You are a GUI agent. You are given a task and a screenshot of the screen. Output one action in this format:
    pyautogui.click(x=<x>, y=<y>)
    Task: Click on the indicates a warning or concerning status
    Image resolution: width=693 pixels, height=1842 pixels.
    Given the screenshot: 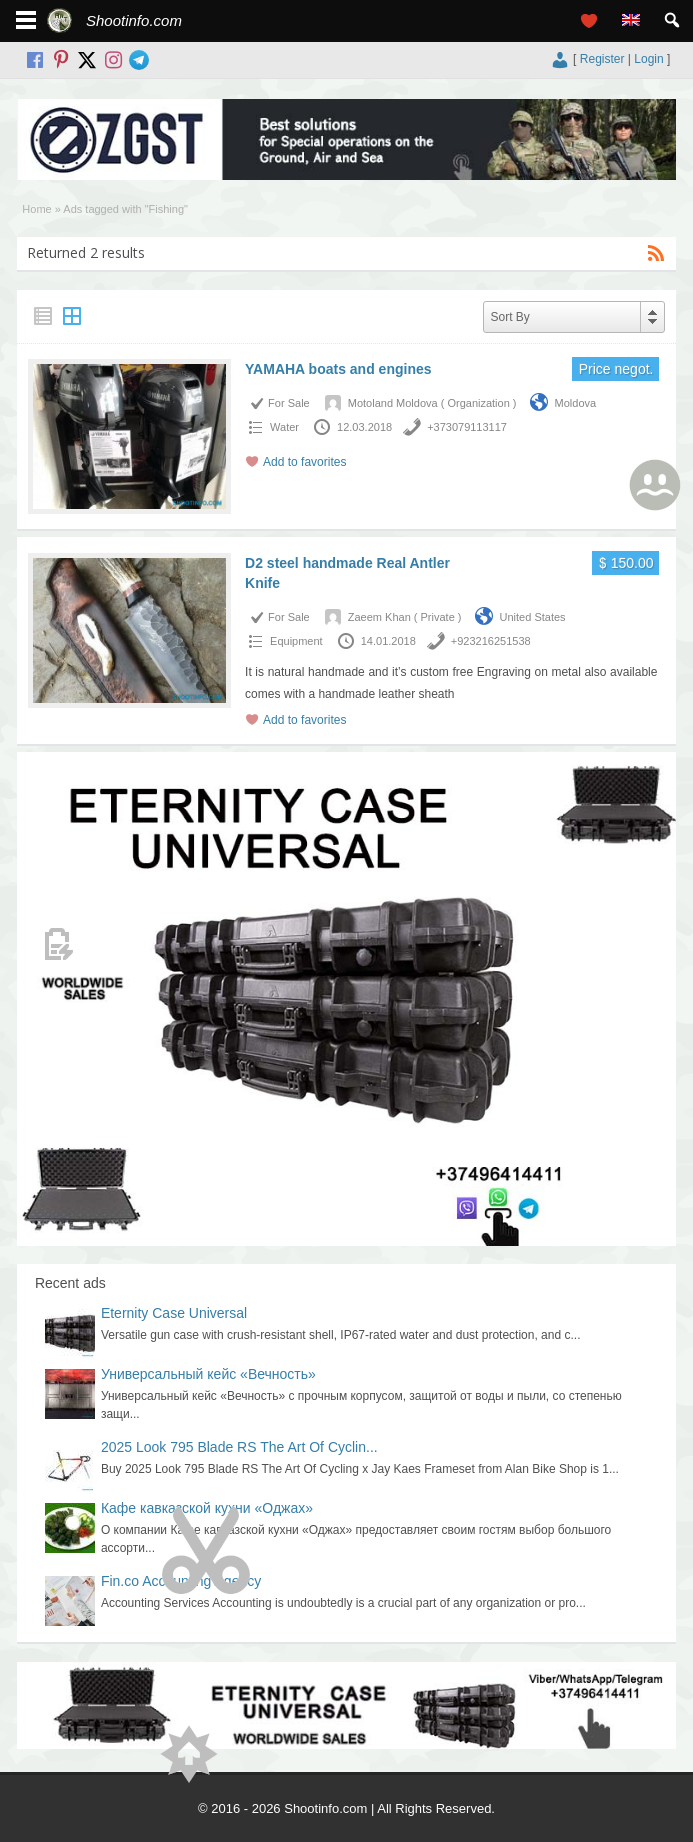 What is the action you would take?
    pyautogui.click(x=655, y=485)
    